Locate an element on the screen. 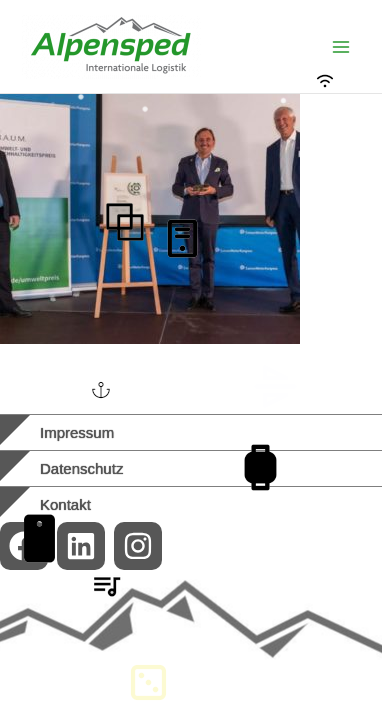 Image resolution: width=382 pixels, height=720 pixels. view music queue or playlist is located at coordinates (106, 585).